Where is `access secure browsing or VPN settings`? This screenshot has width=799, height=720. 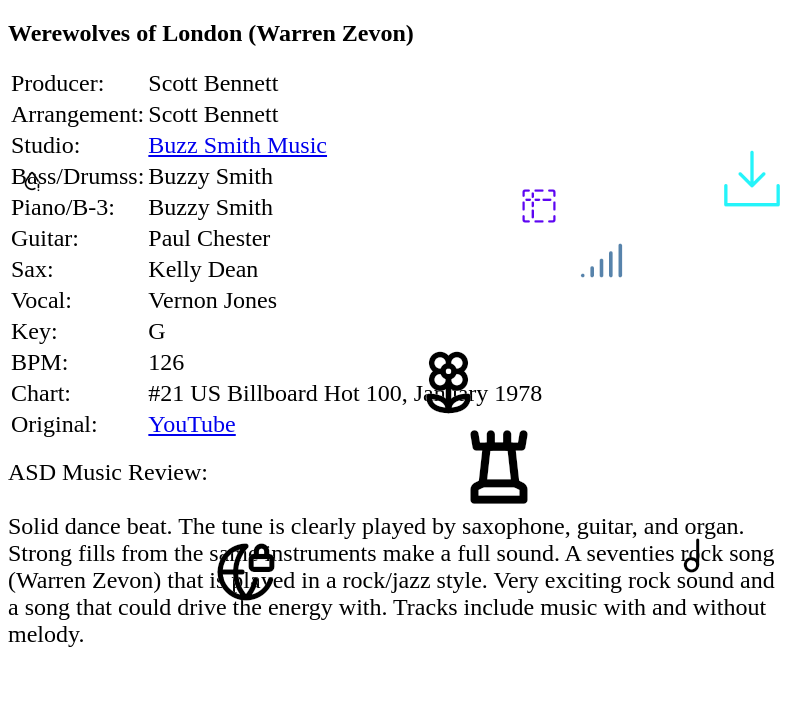 access secure browsing or VPN settings is located at coordinates (246, 572).